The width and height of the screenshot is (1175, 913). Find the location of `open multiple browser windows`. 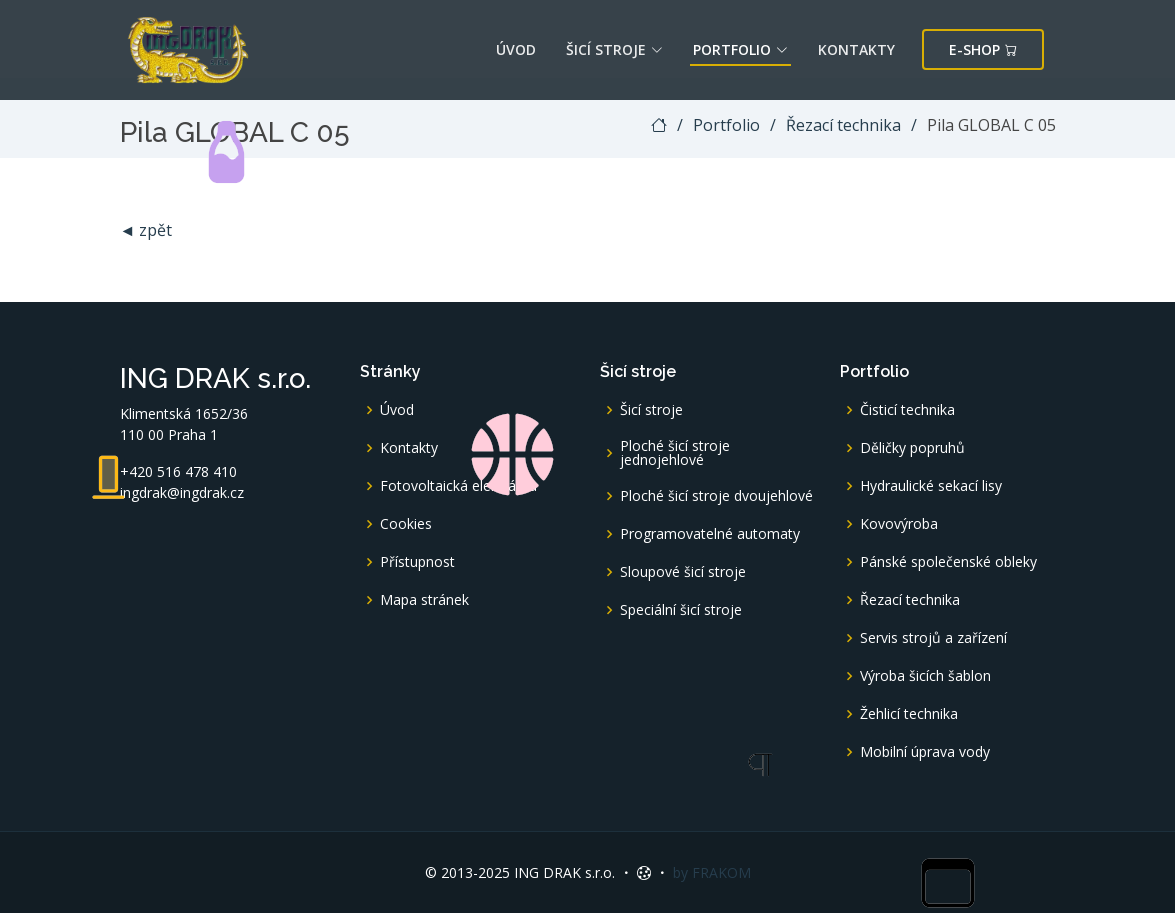

open multiple browser windows is located at coordinates (948, 883).